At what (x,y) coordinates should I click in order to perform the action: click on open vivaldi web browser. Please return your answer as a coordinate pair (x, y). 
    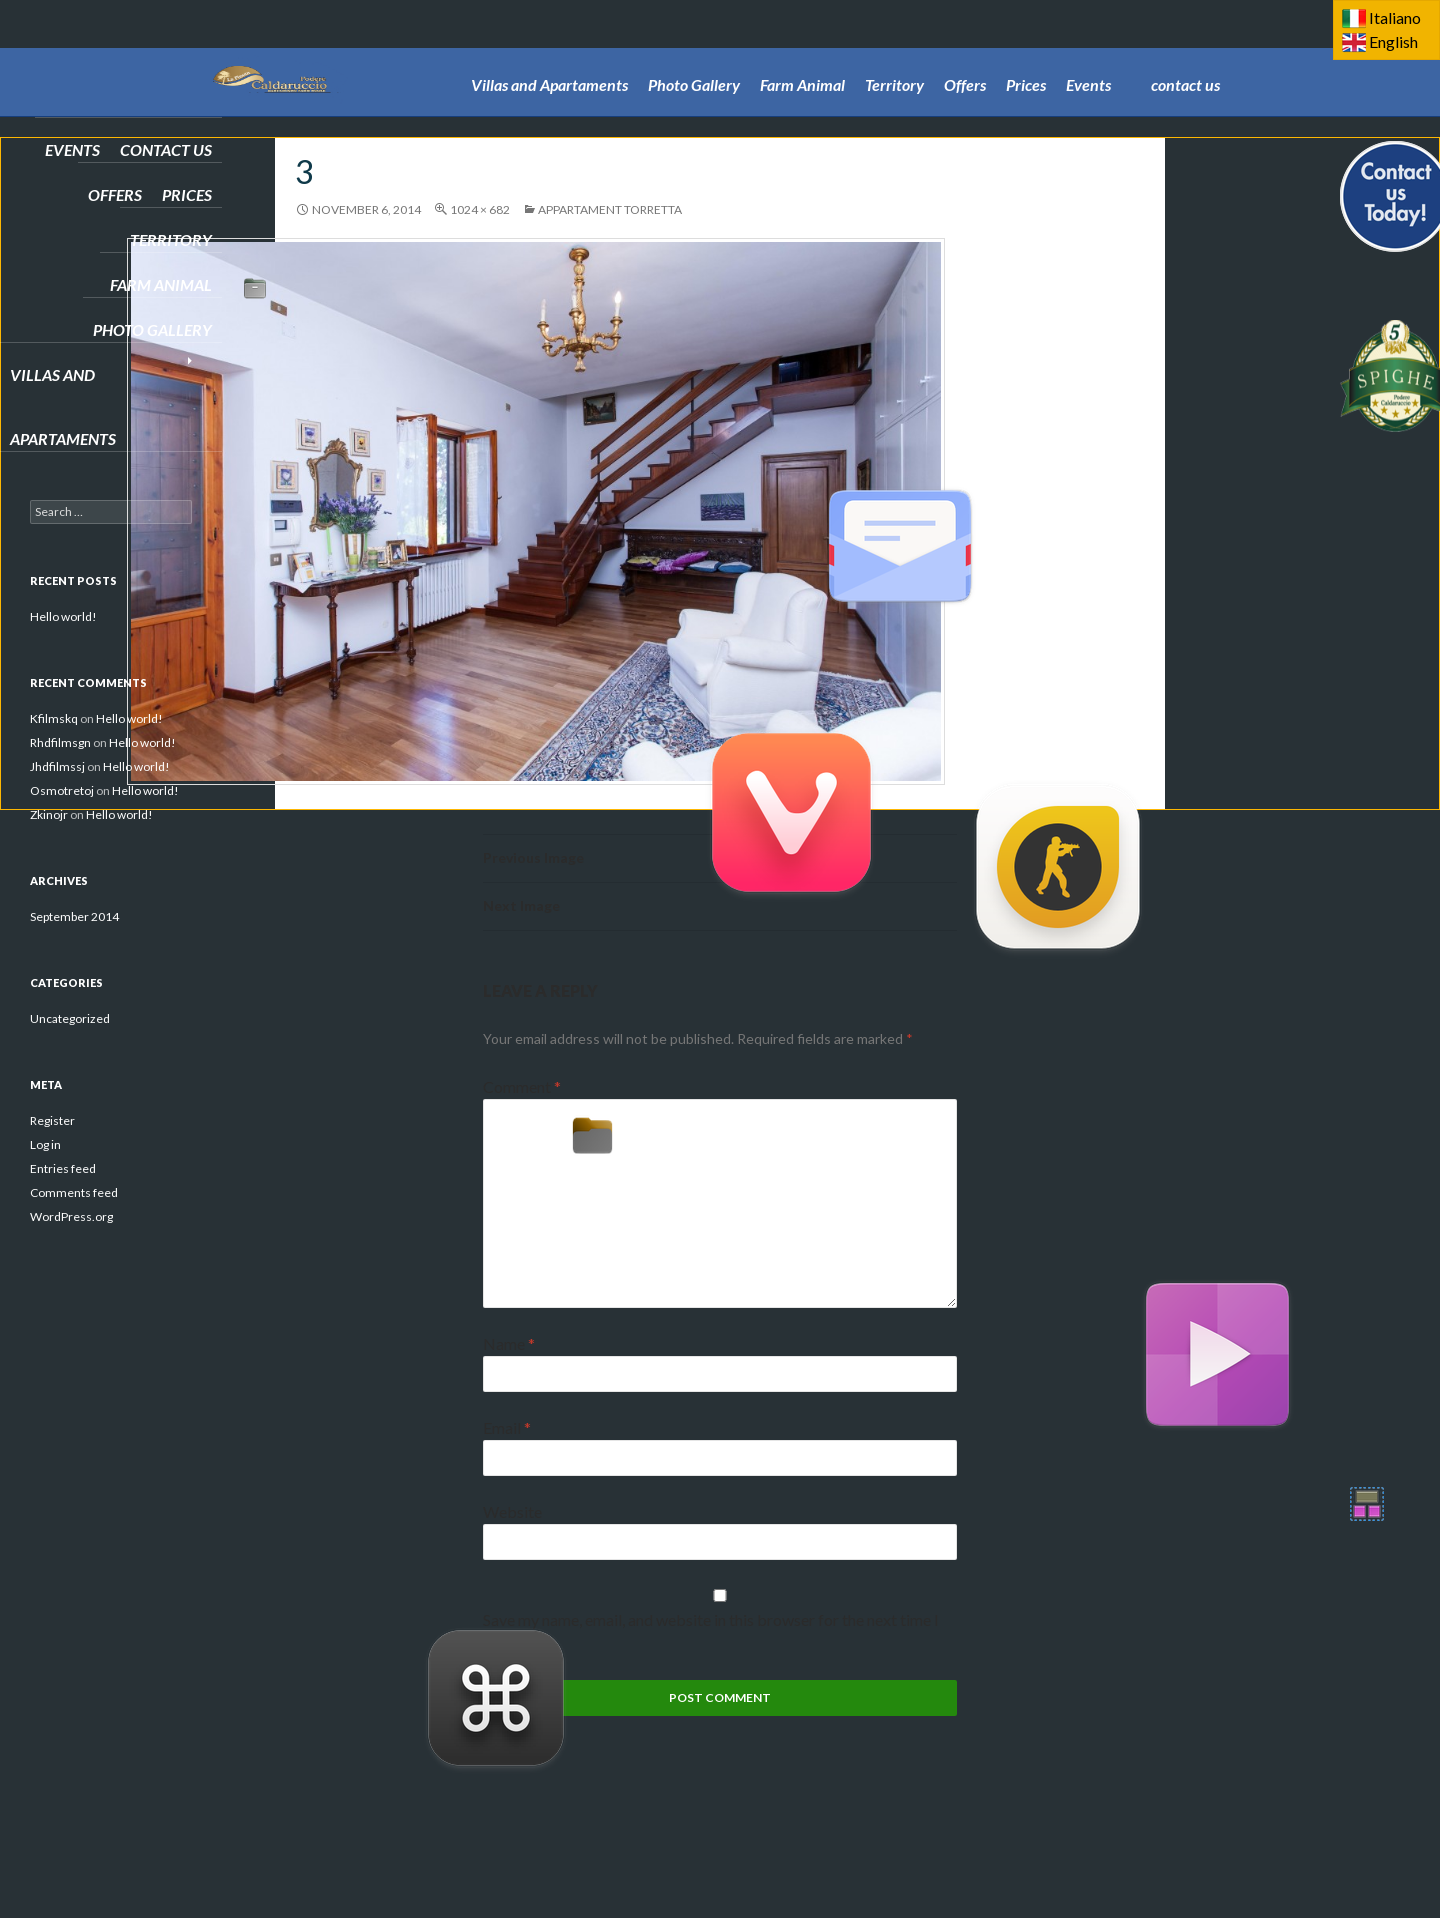
    Looking at the image, I should click on (791, 812).